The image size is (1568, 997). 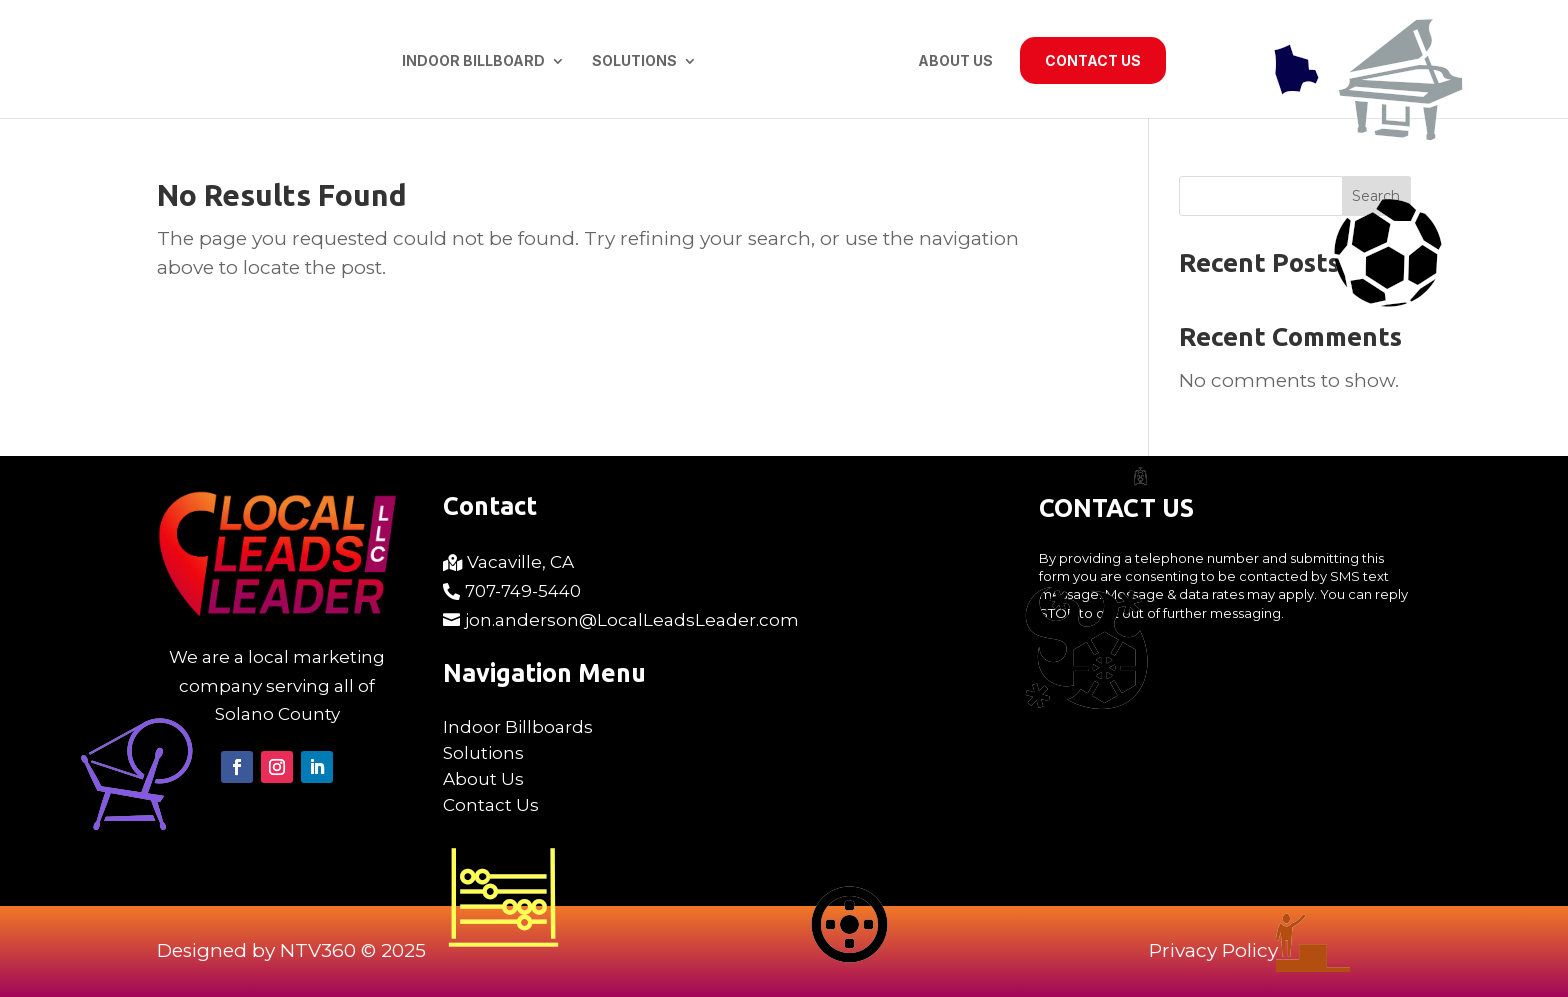 What do you see at coordinates (1296, 69) in the screenshot?
I see `select Bolivia as your country or region` at bounding box center [1296, 69].